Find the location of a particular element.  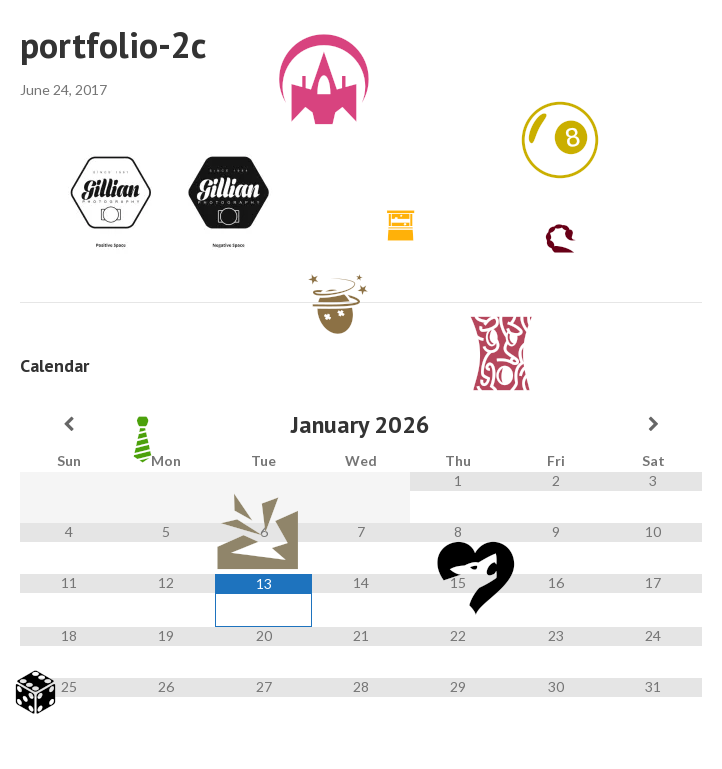

indicates structural damage or crack detected is located at coordinates (257, 528).